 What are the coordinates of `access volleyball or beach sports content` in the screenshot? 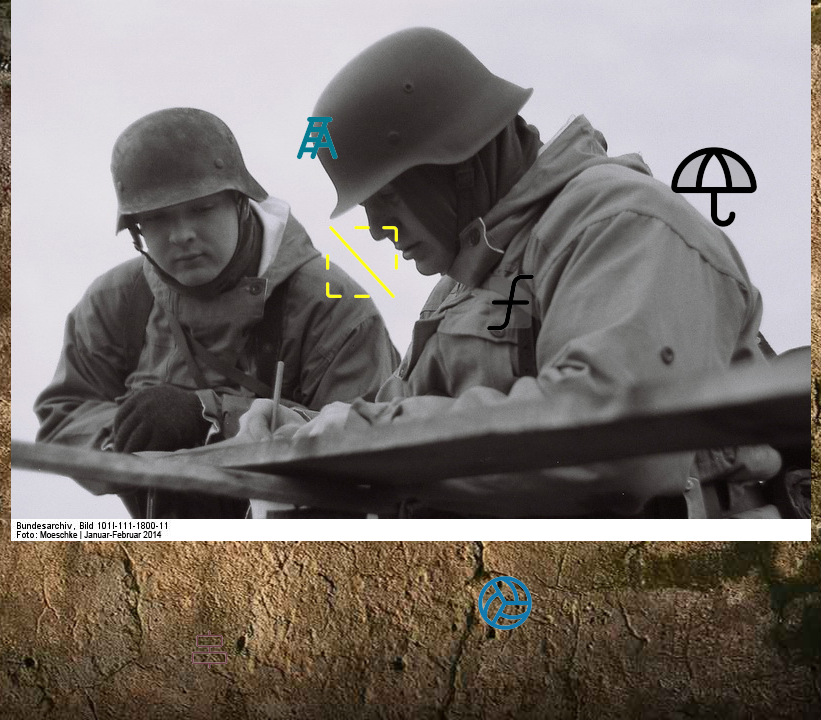 It's located at (505, 603).